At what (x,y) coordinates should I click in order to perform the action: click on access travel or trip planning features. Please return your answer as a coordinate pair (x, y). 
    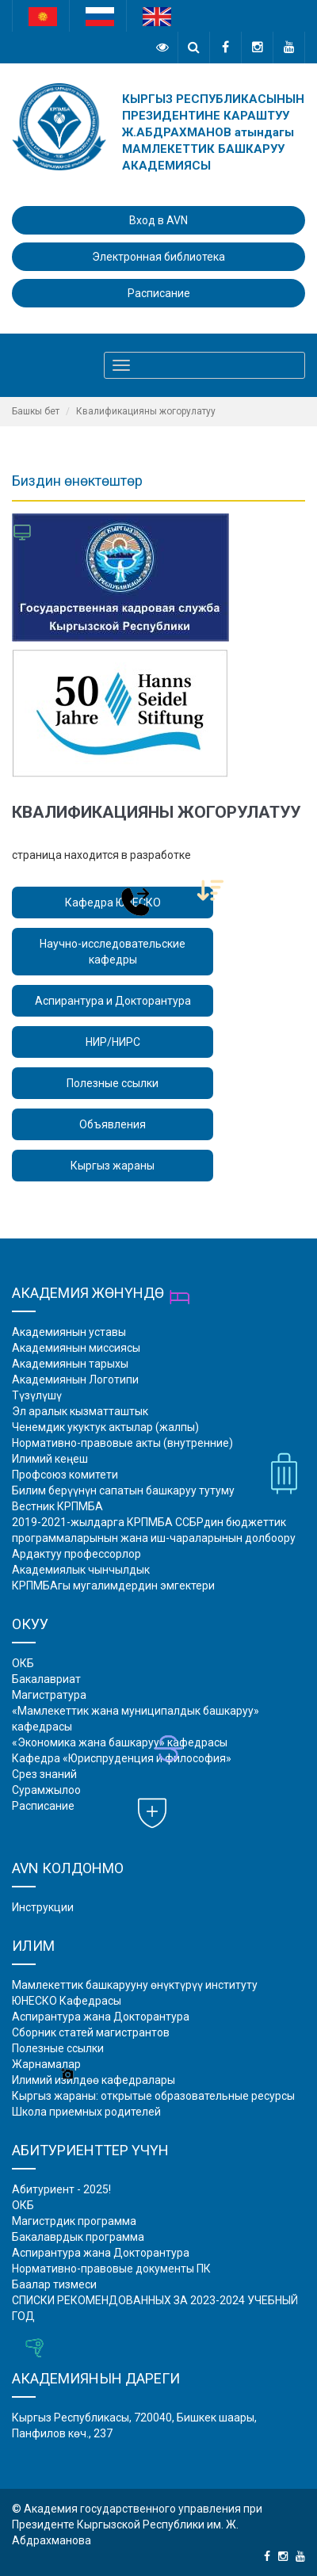
    Looking at the image, I should click on (284, 1474).